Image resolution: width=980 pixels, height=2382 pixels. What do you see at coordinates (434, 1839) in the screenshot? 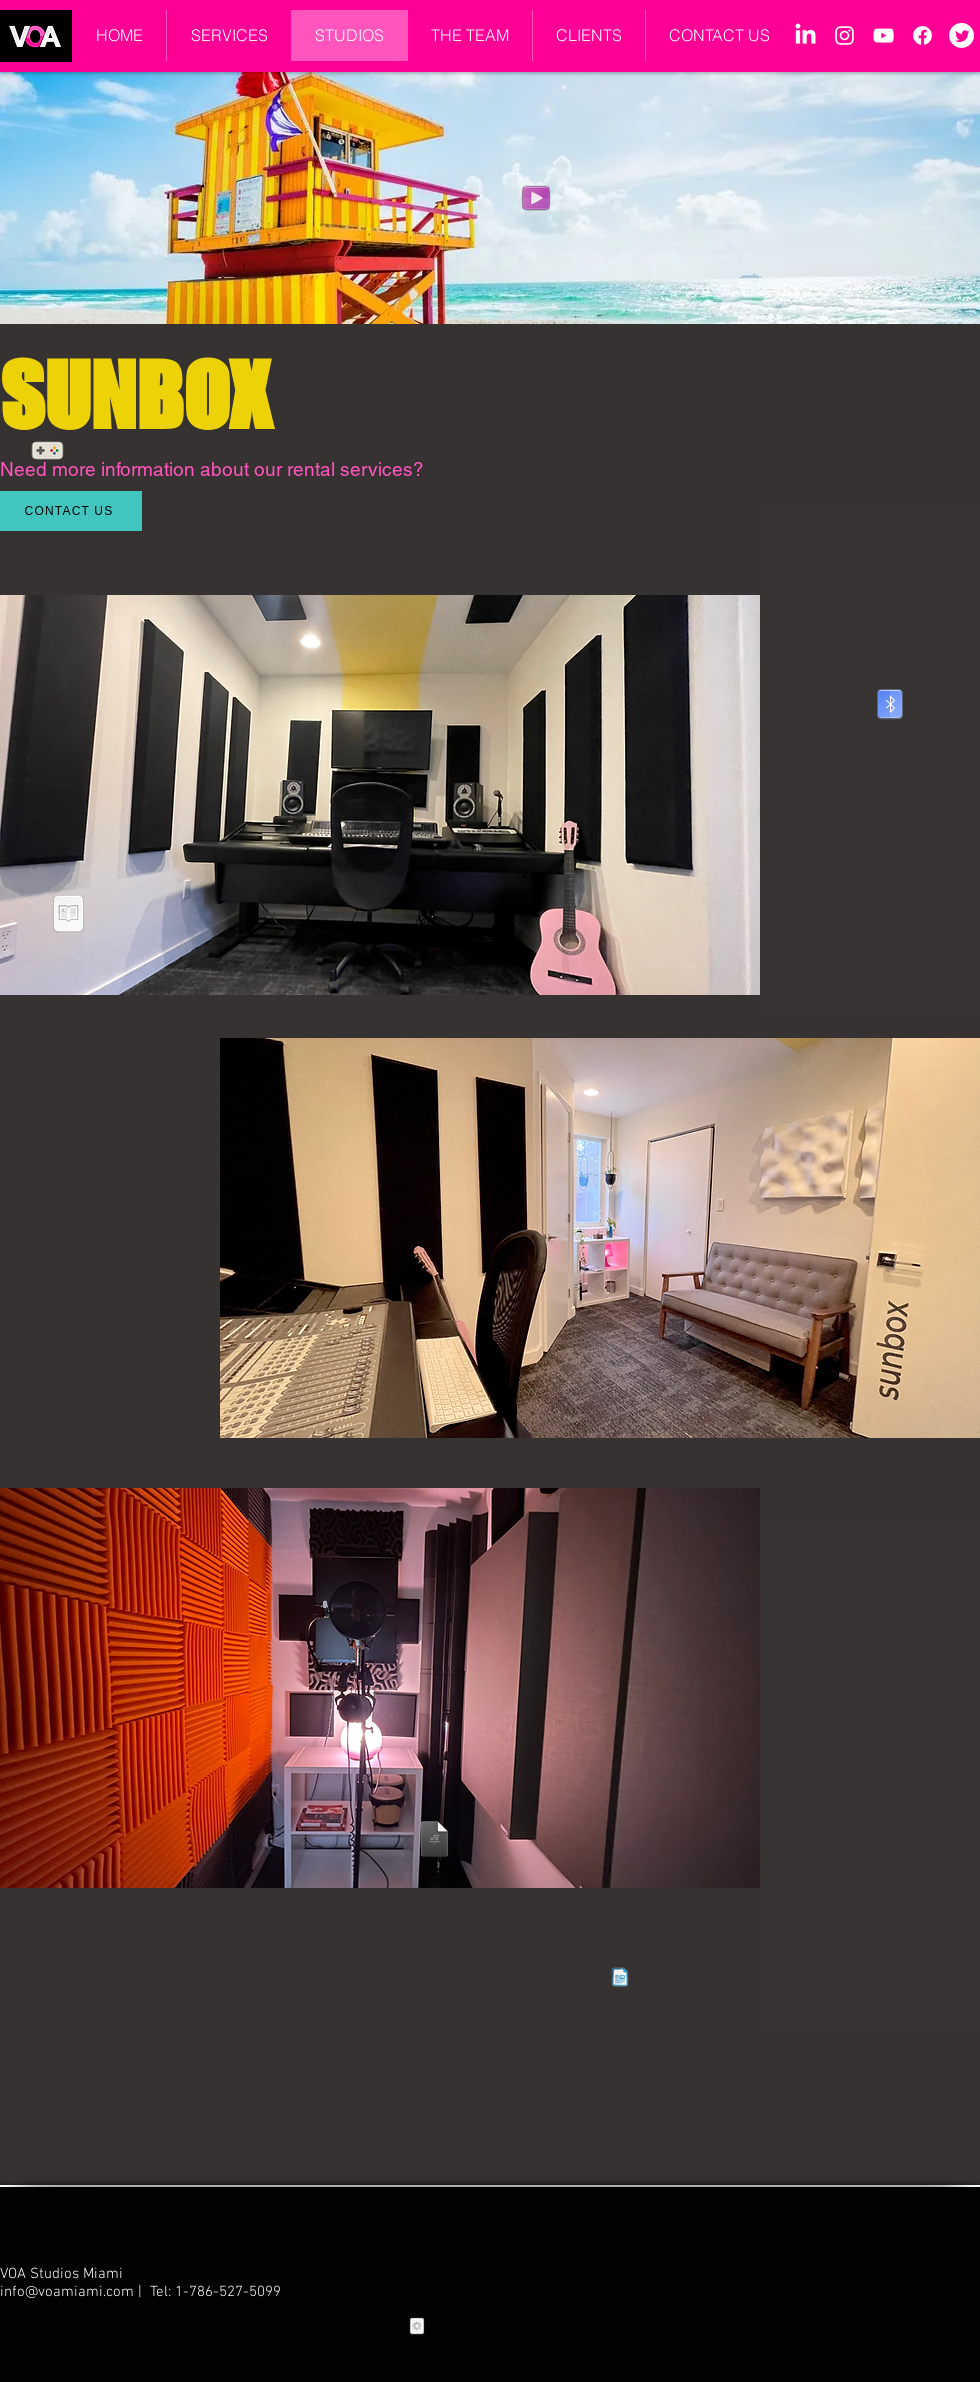
I see `opendocument formula template file` at bounding box center [434, 1839].